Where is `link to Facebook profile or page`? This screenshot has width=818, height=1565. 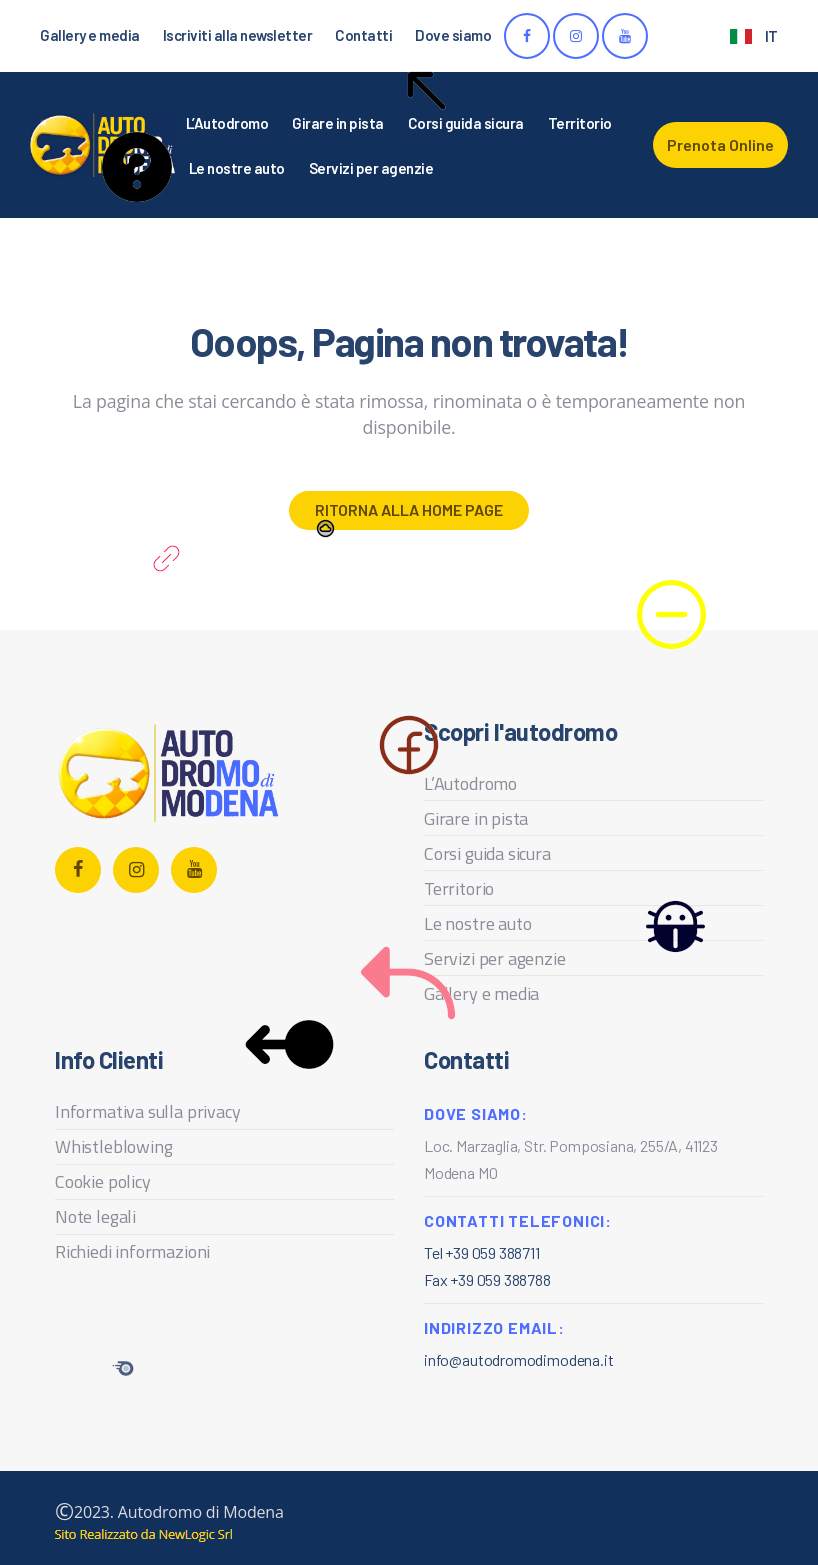 link to Facebook profile or page is located at coordinates (409, 745).